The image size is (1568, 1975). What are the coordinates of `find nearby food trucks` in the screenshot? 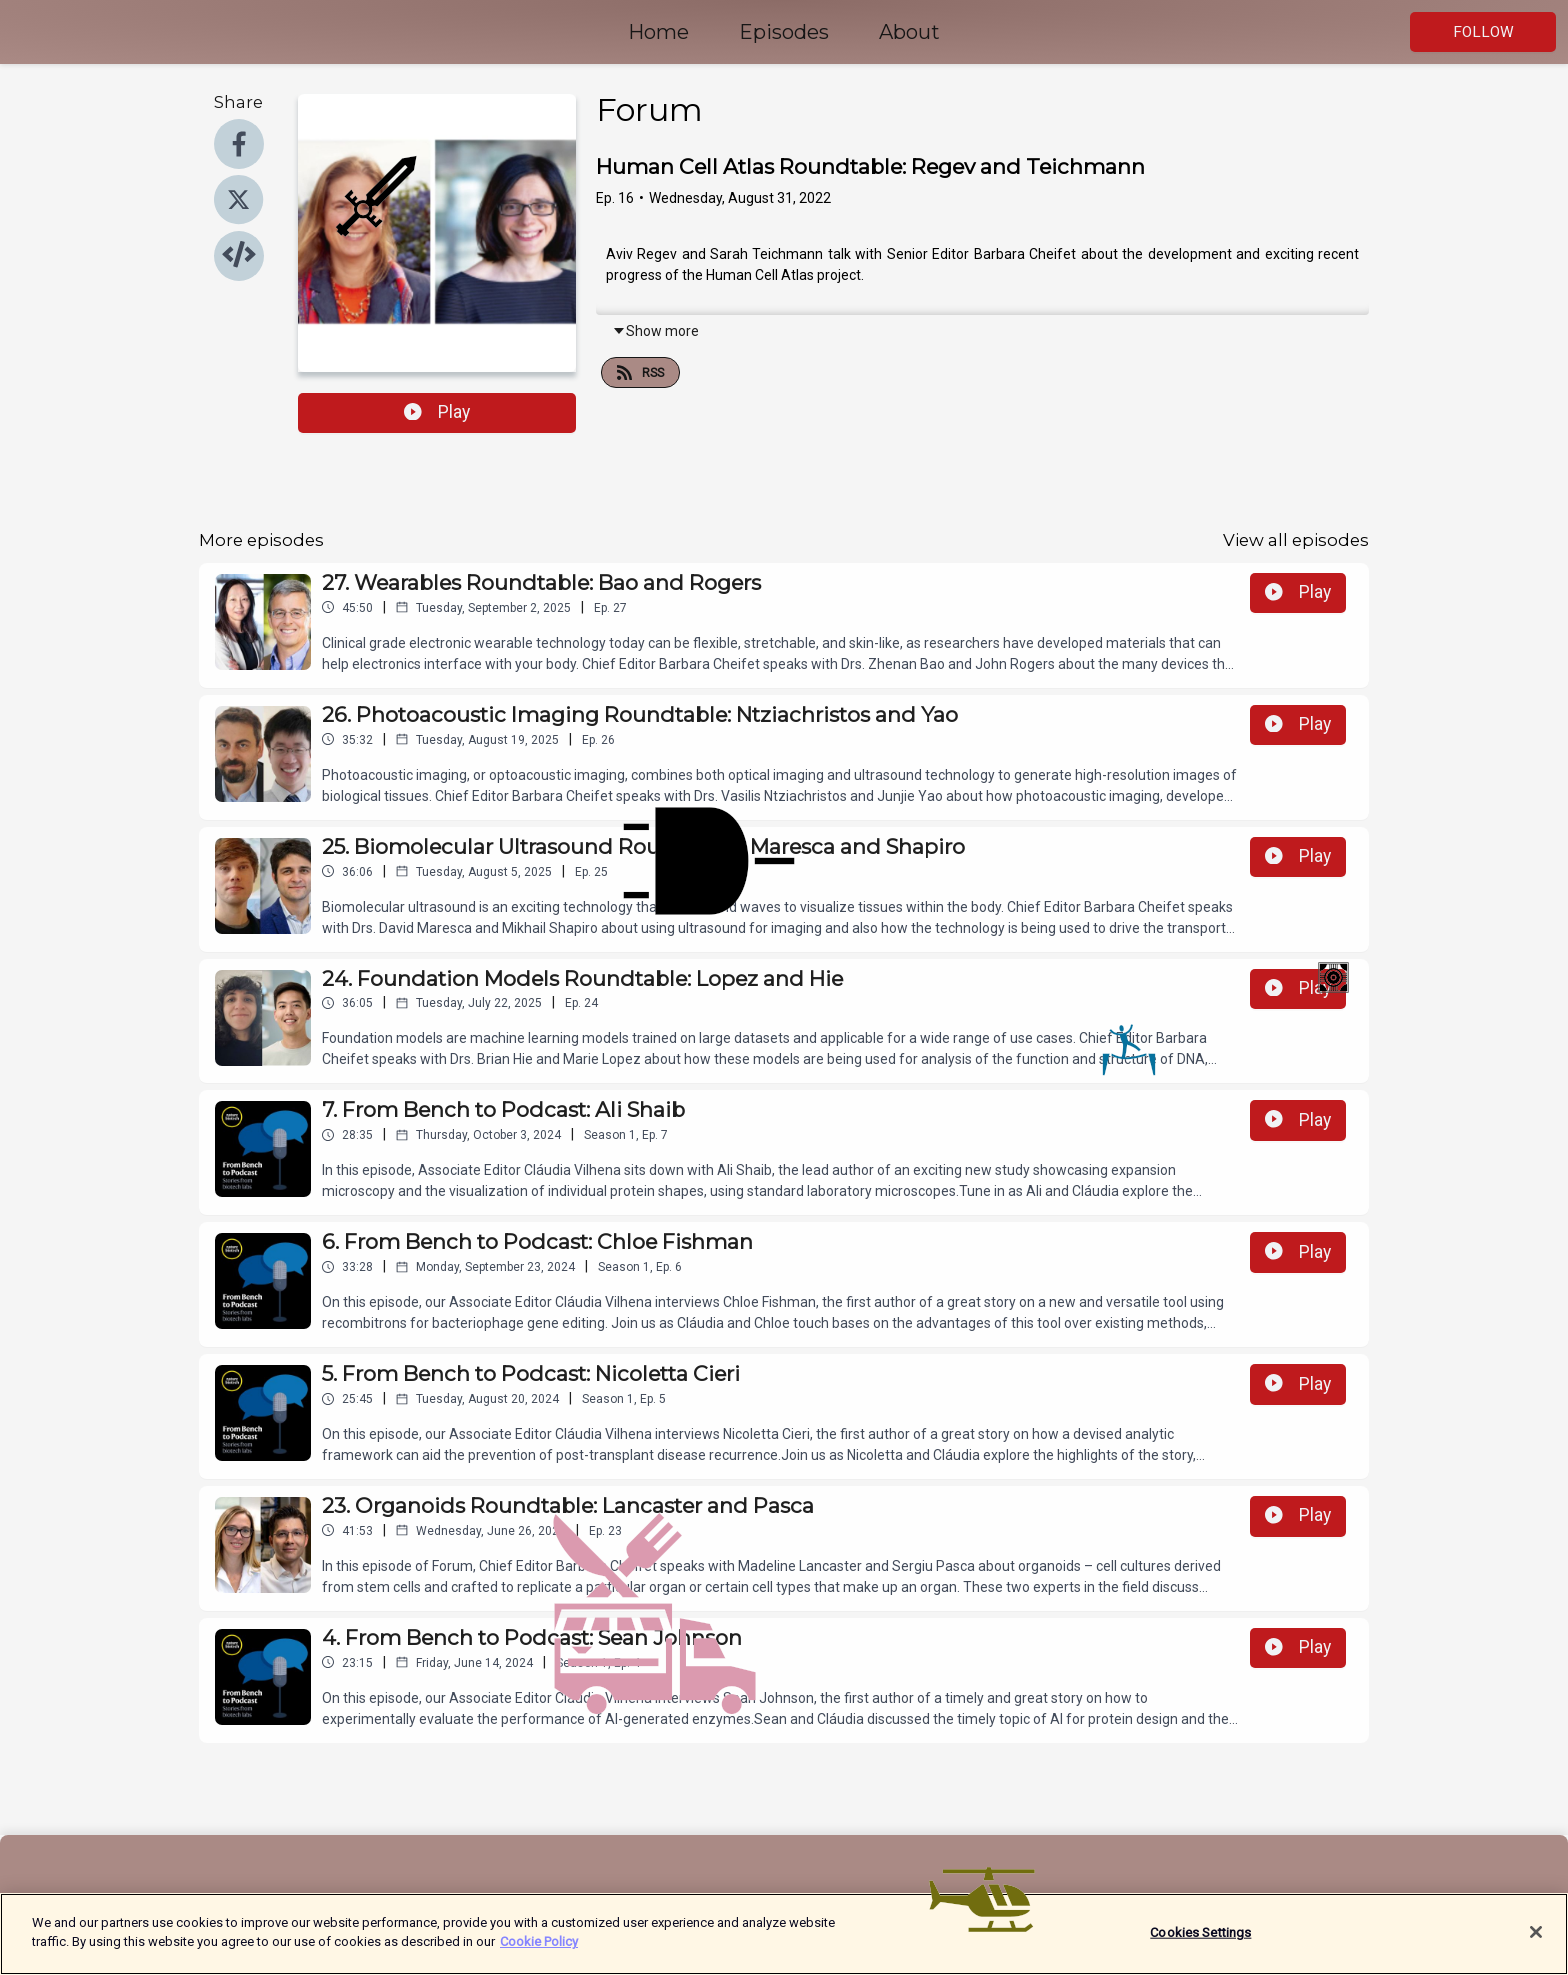 It's located at (654, 1613).